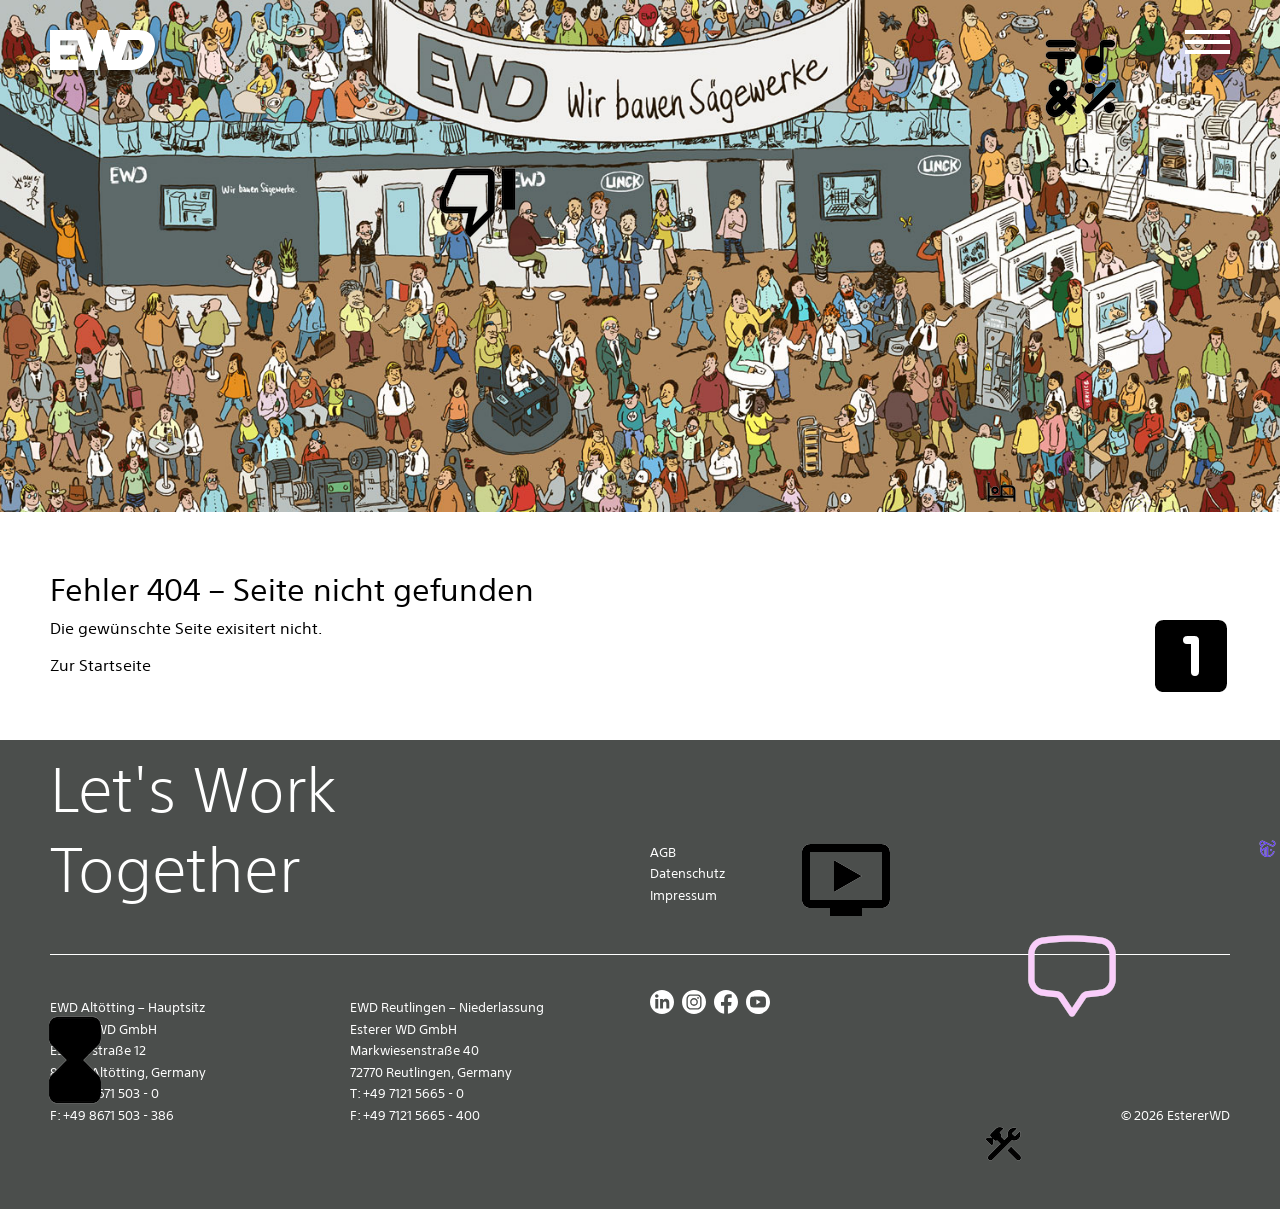 The width and height of the screenshot is (1280, 1209). I want to click on open The New York Times app, so click(1267, 848).